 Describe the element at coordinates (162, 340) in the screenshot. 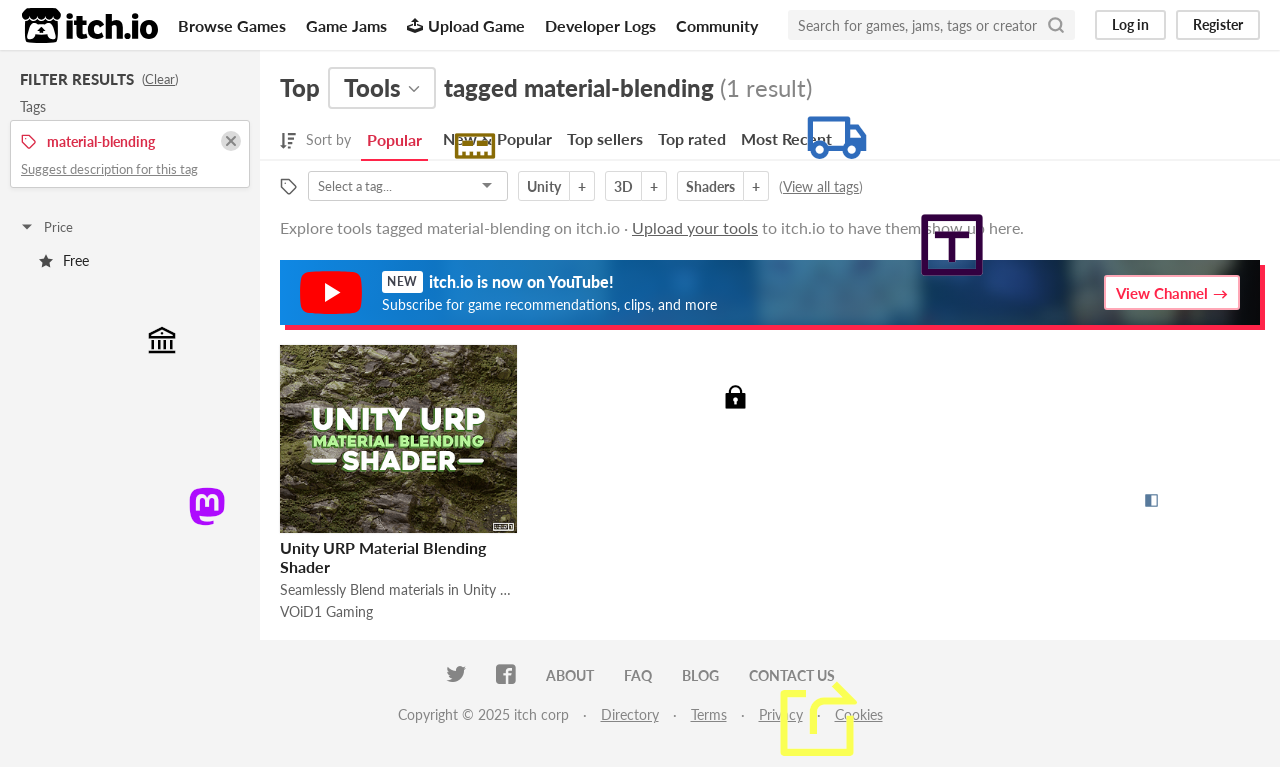

I see `access banking or financial services` at that location.